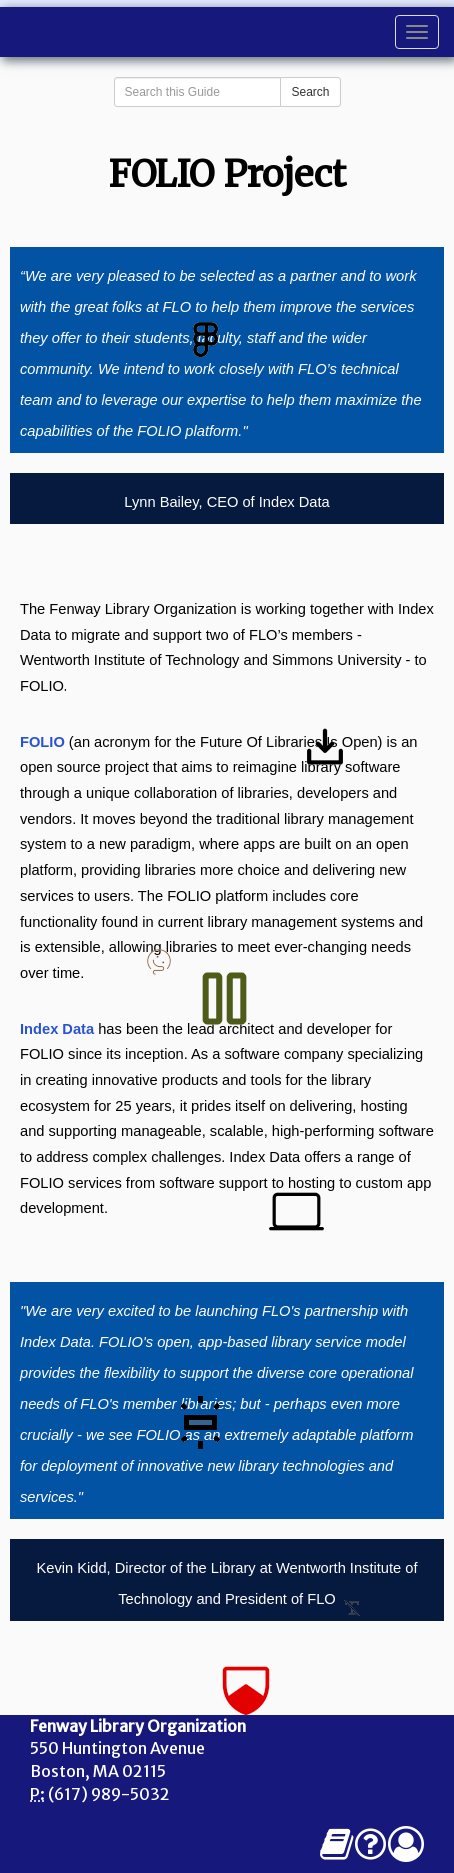 This screenshot has height=1873, width=454. I want to click on switch to desktop view, so click(296, 1211).